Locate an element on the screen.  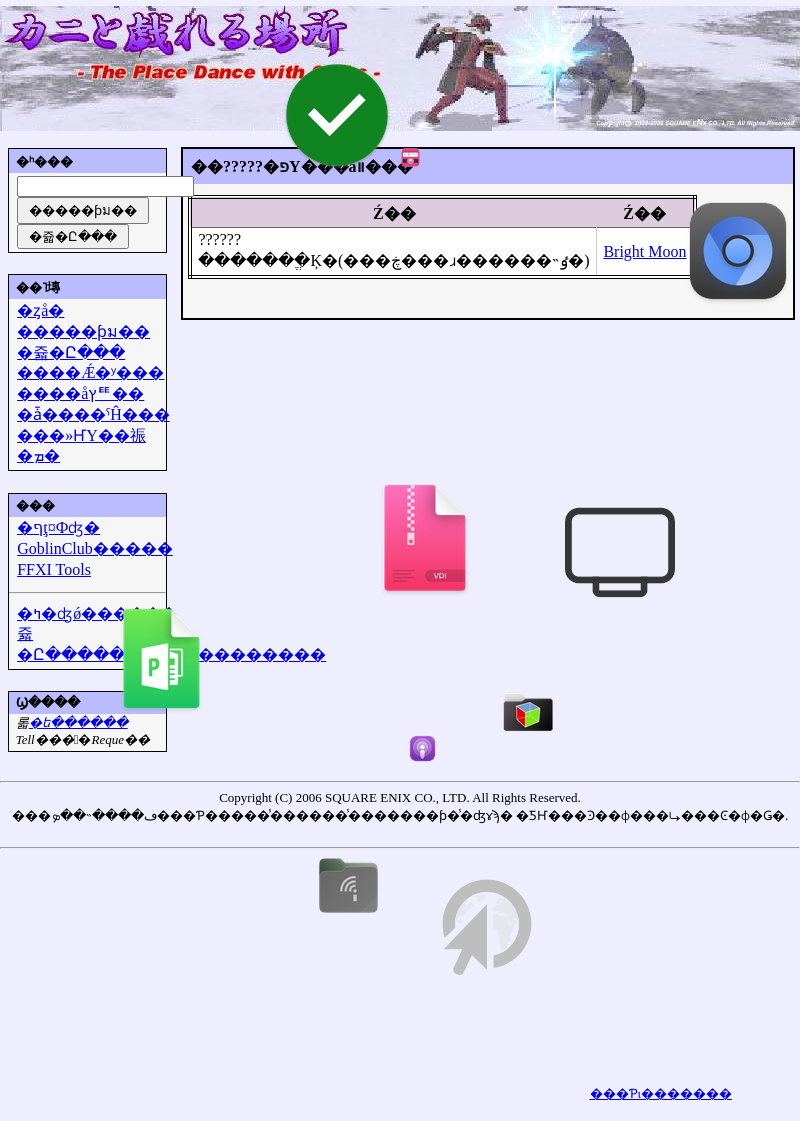
open tv or display settings is located at coordinates (620, 549).